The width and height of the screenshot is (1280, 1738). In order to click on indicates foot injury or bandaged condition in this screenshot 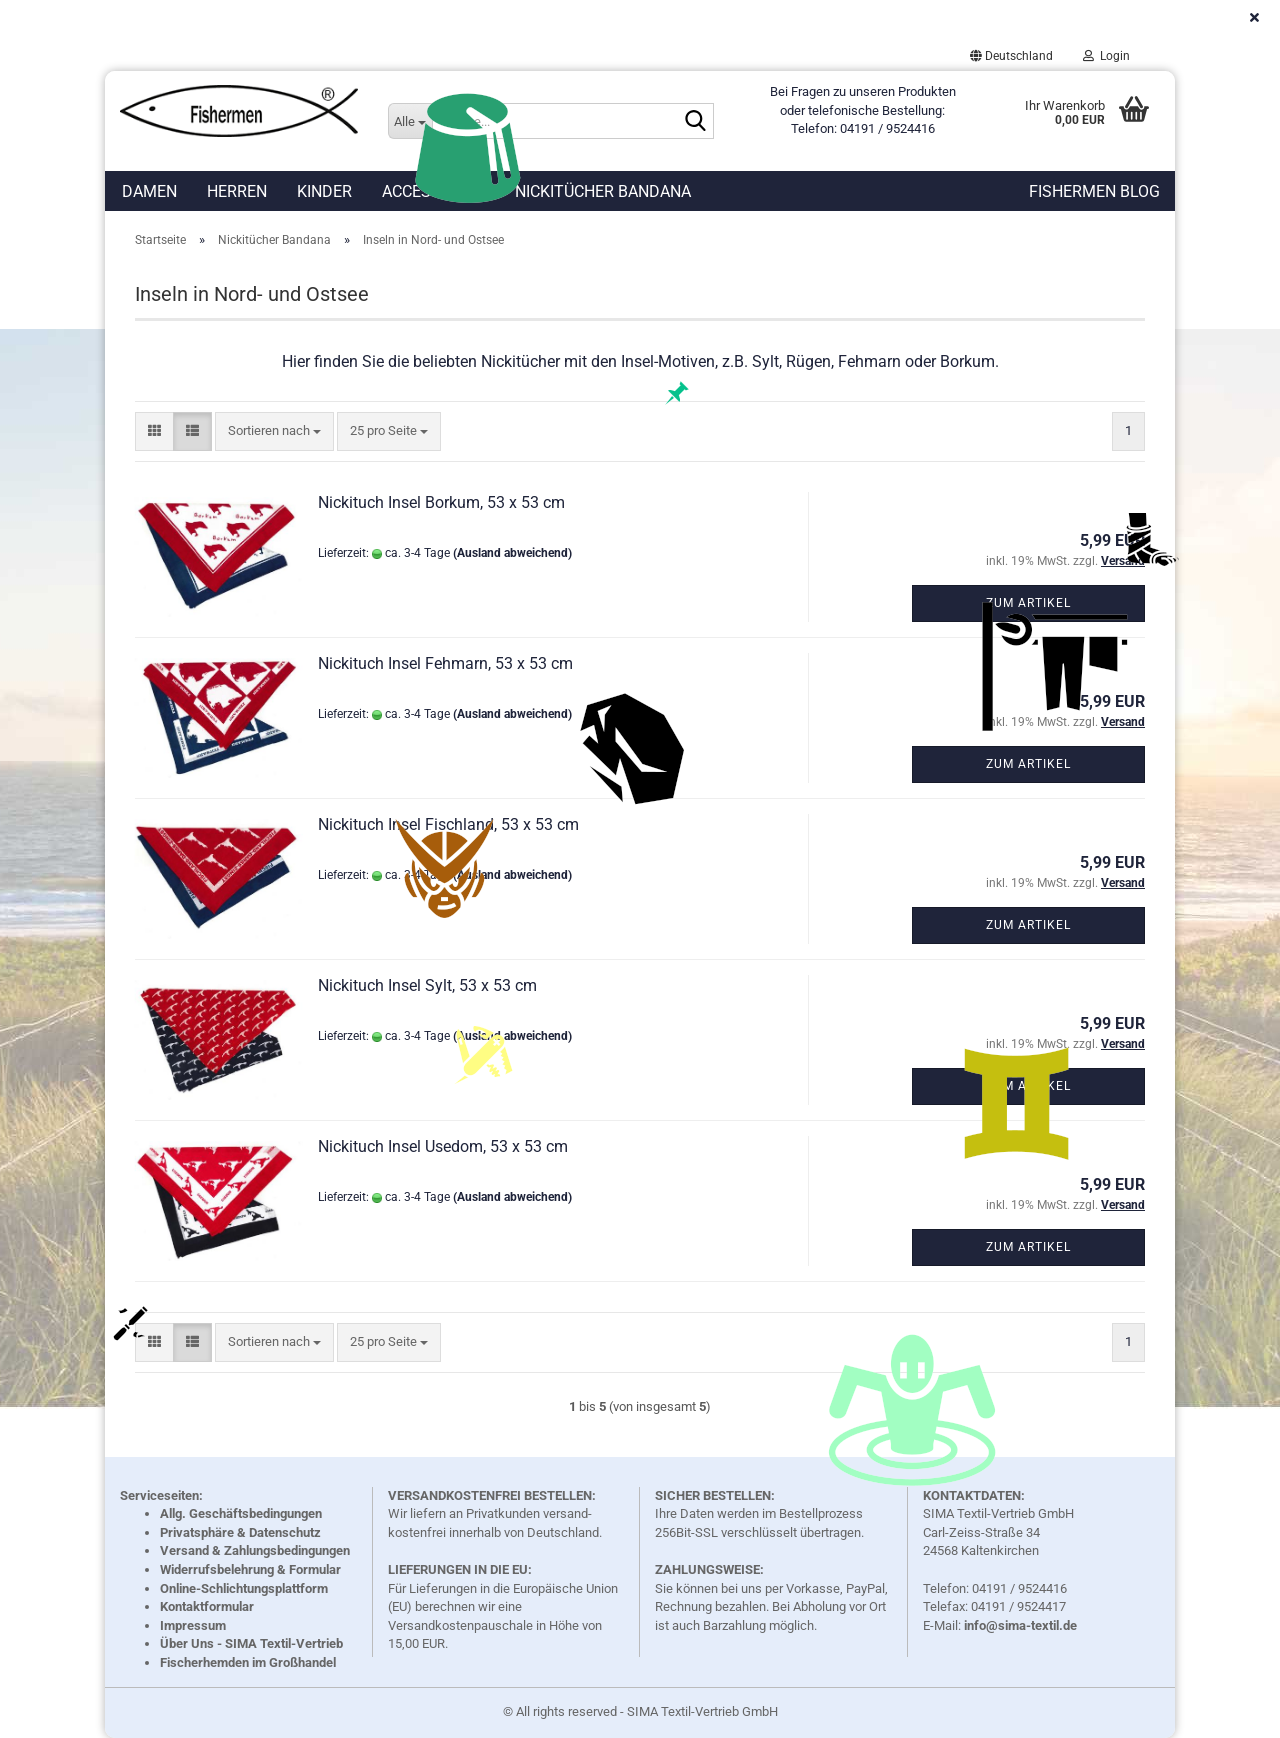, I will do `click(1152, 539)`.